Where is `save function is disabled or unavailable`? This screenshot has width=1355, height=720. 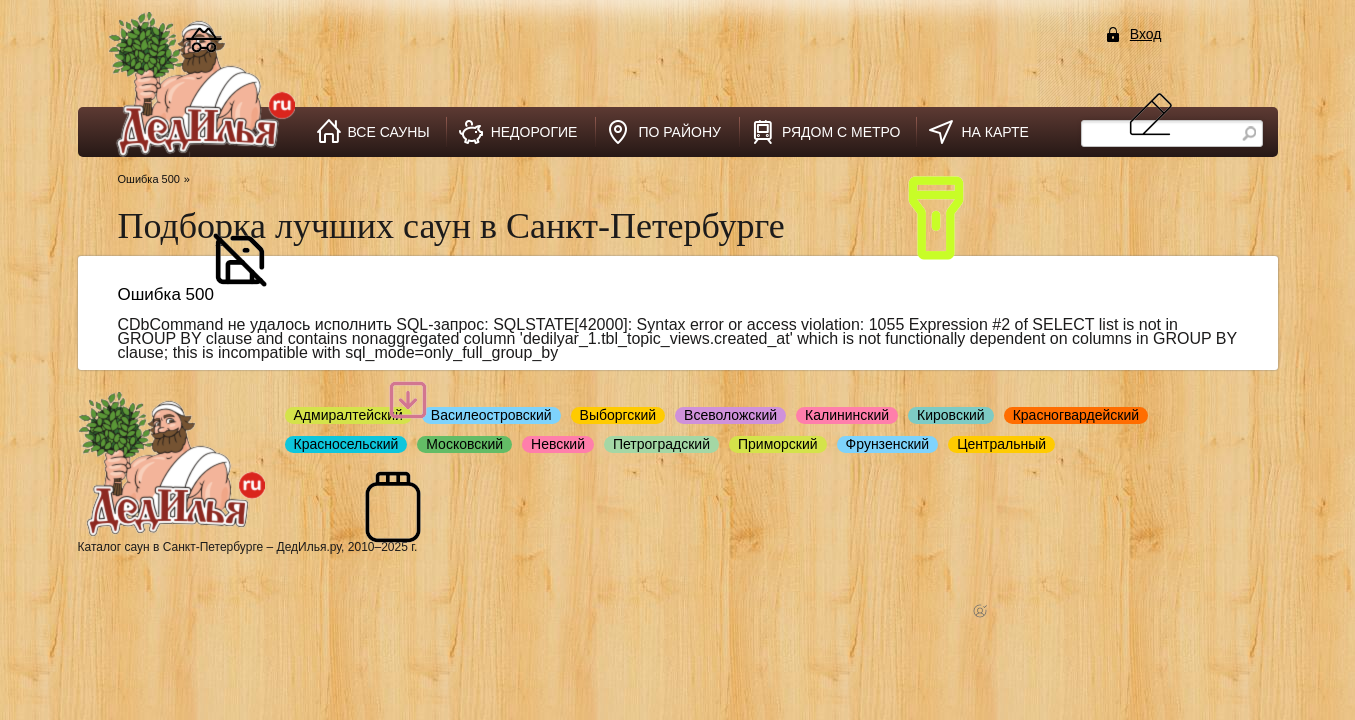
save function is disabled or unavailable is located at coordinates (240, 260).